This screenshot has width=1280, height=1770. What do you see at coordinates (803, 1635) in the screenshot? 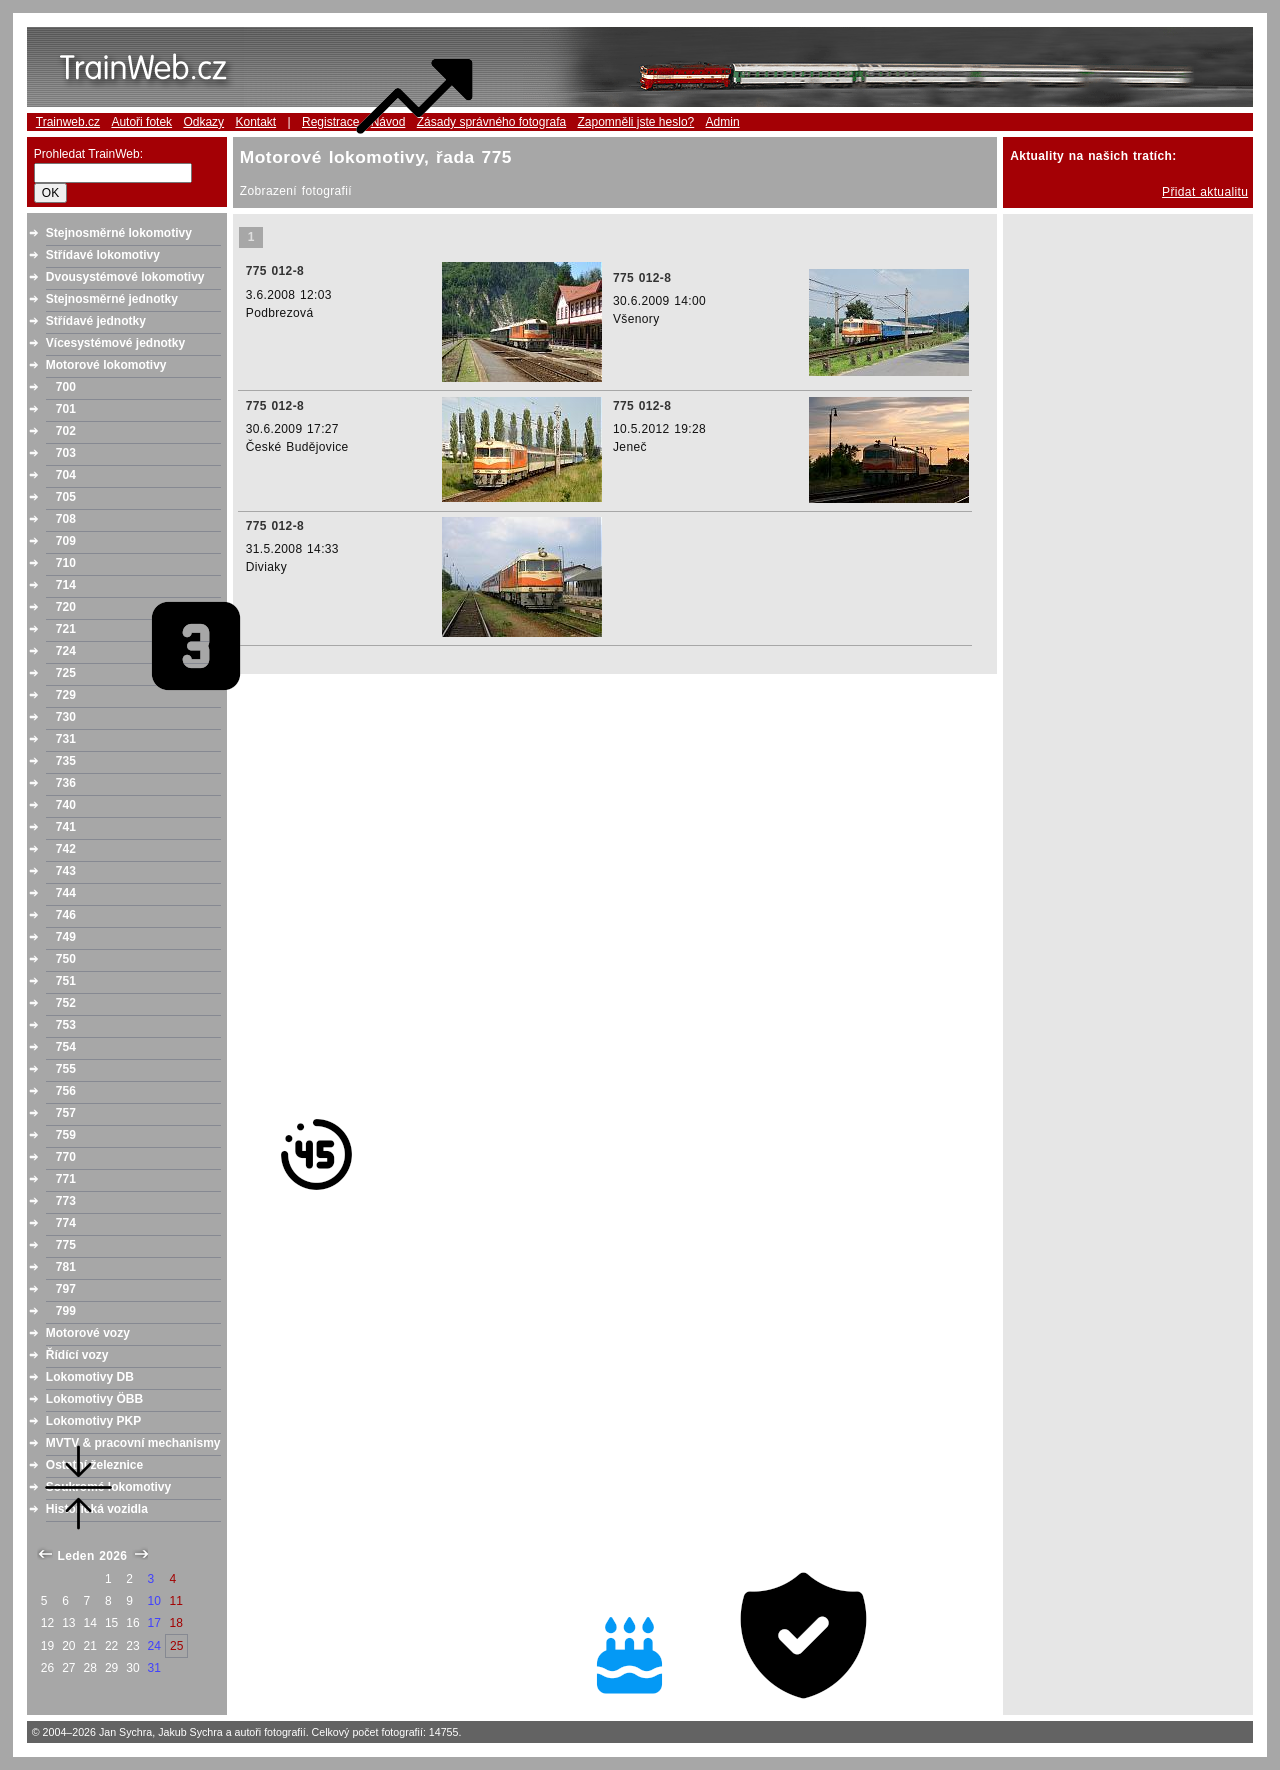
I see `indicates verified or secure status` at bounding box center [803, 1635].